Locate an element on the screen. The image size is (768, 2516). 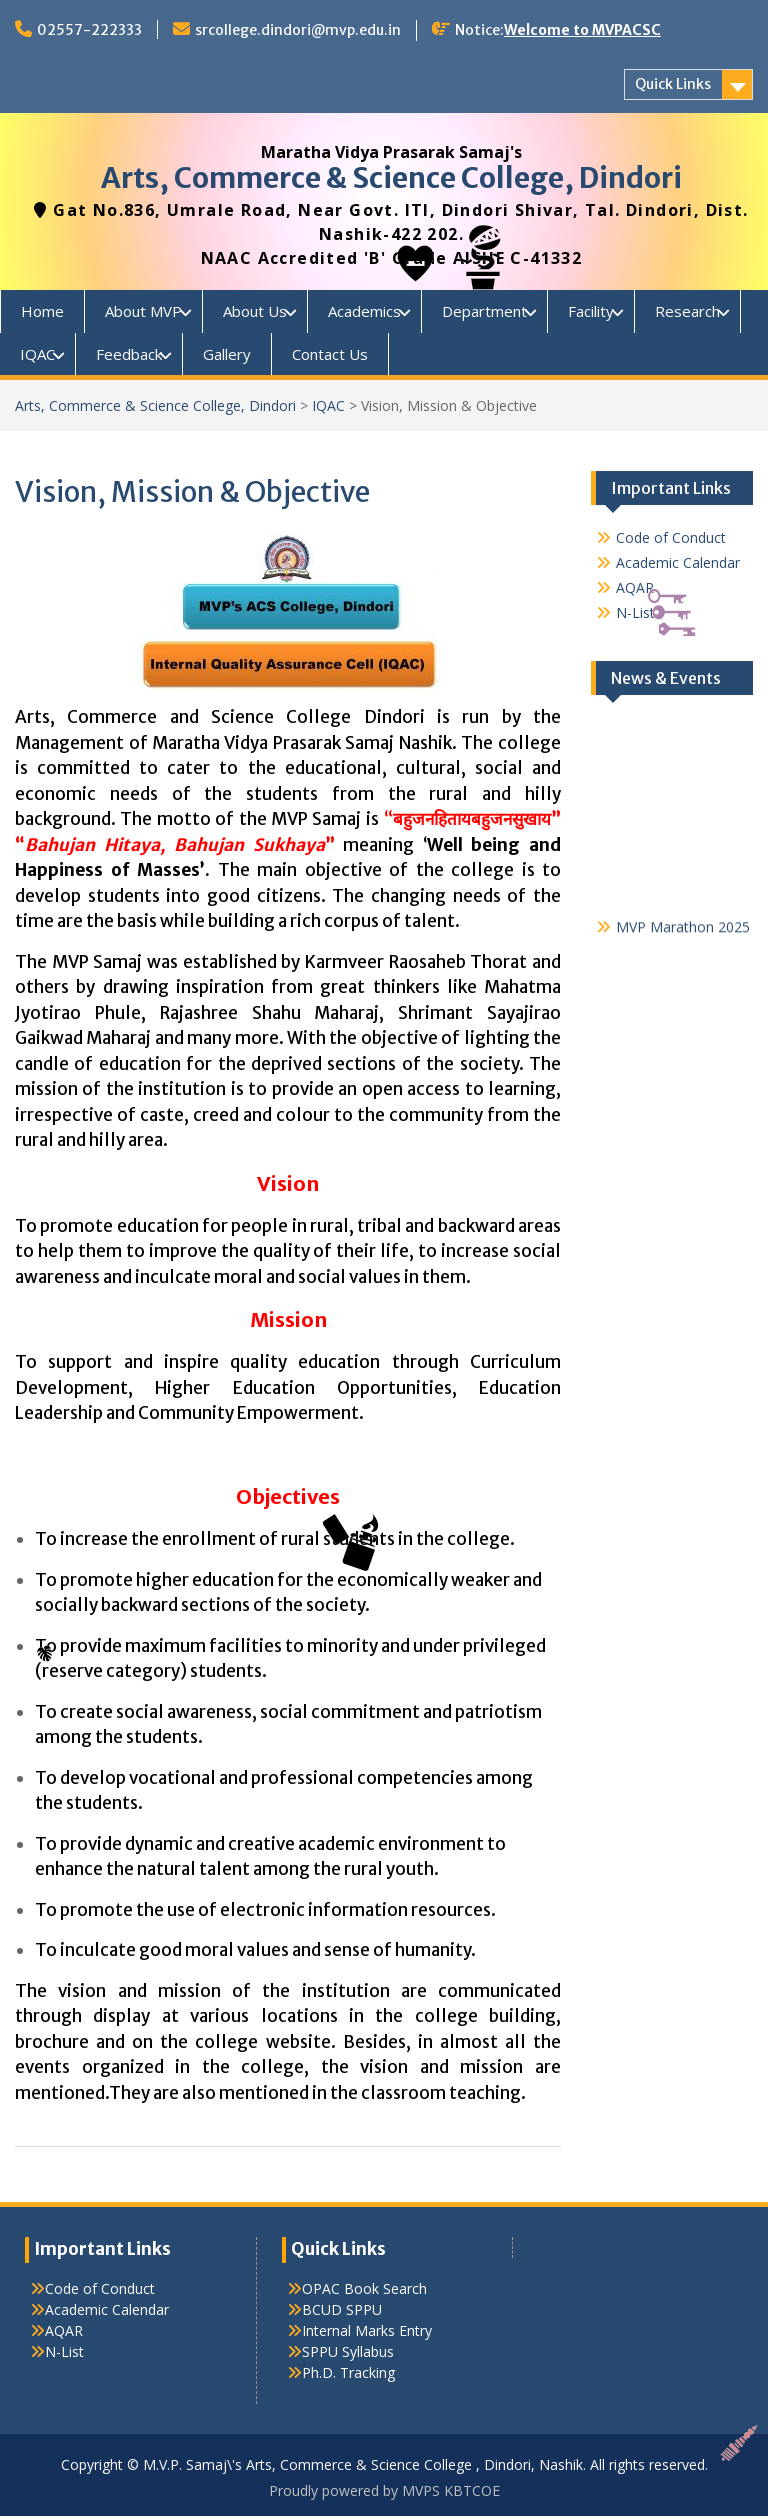
view engine or vehicle diagnostics is located at coordinates (739, 2443).